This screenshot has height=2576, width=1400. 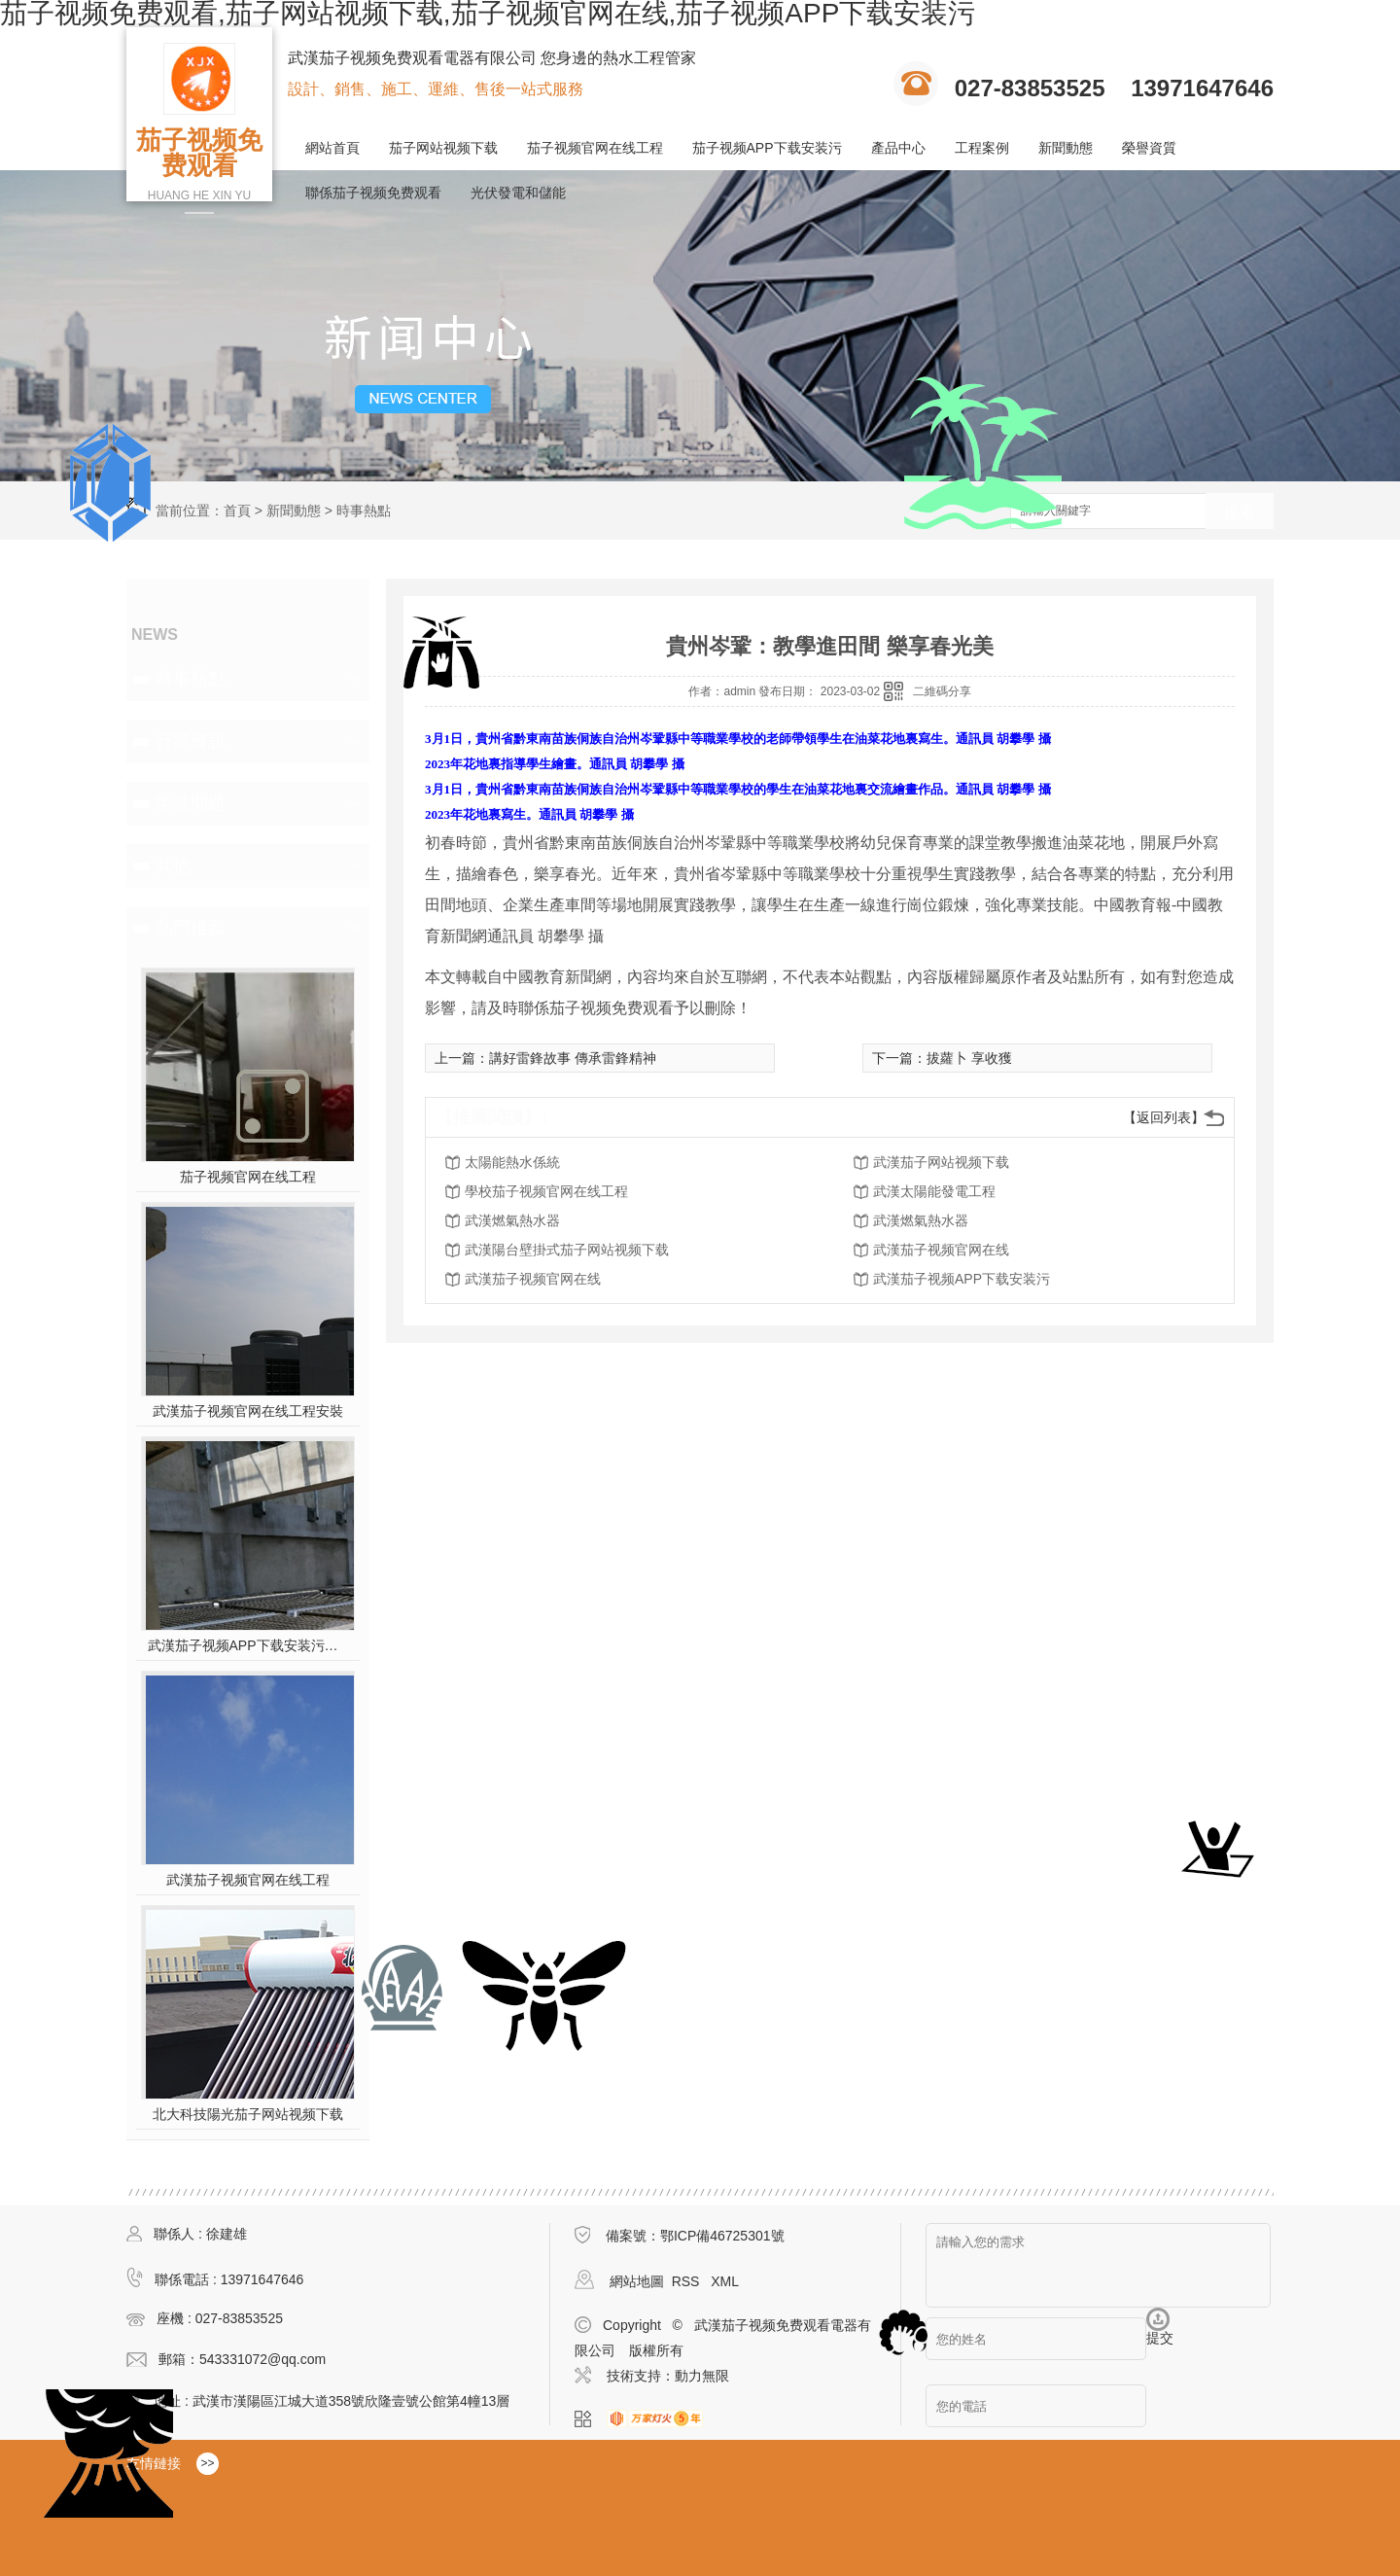 I want to click on indicates volcanic activity or geological hazard, so click(x=109, y=2453).